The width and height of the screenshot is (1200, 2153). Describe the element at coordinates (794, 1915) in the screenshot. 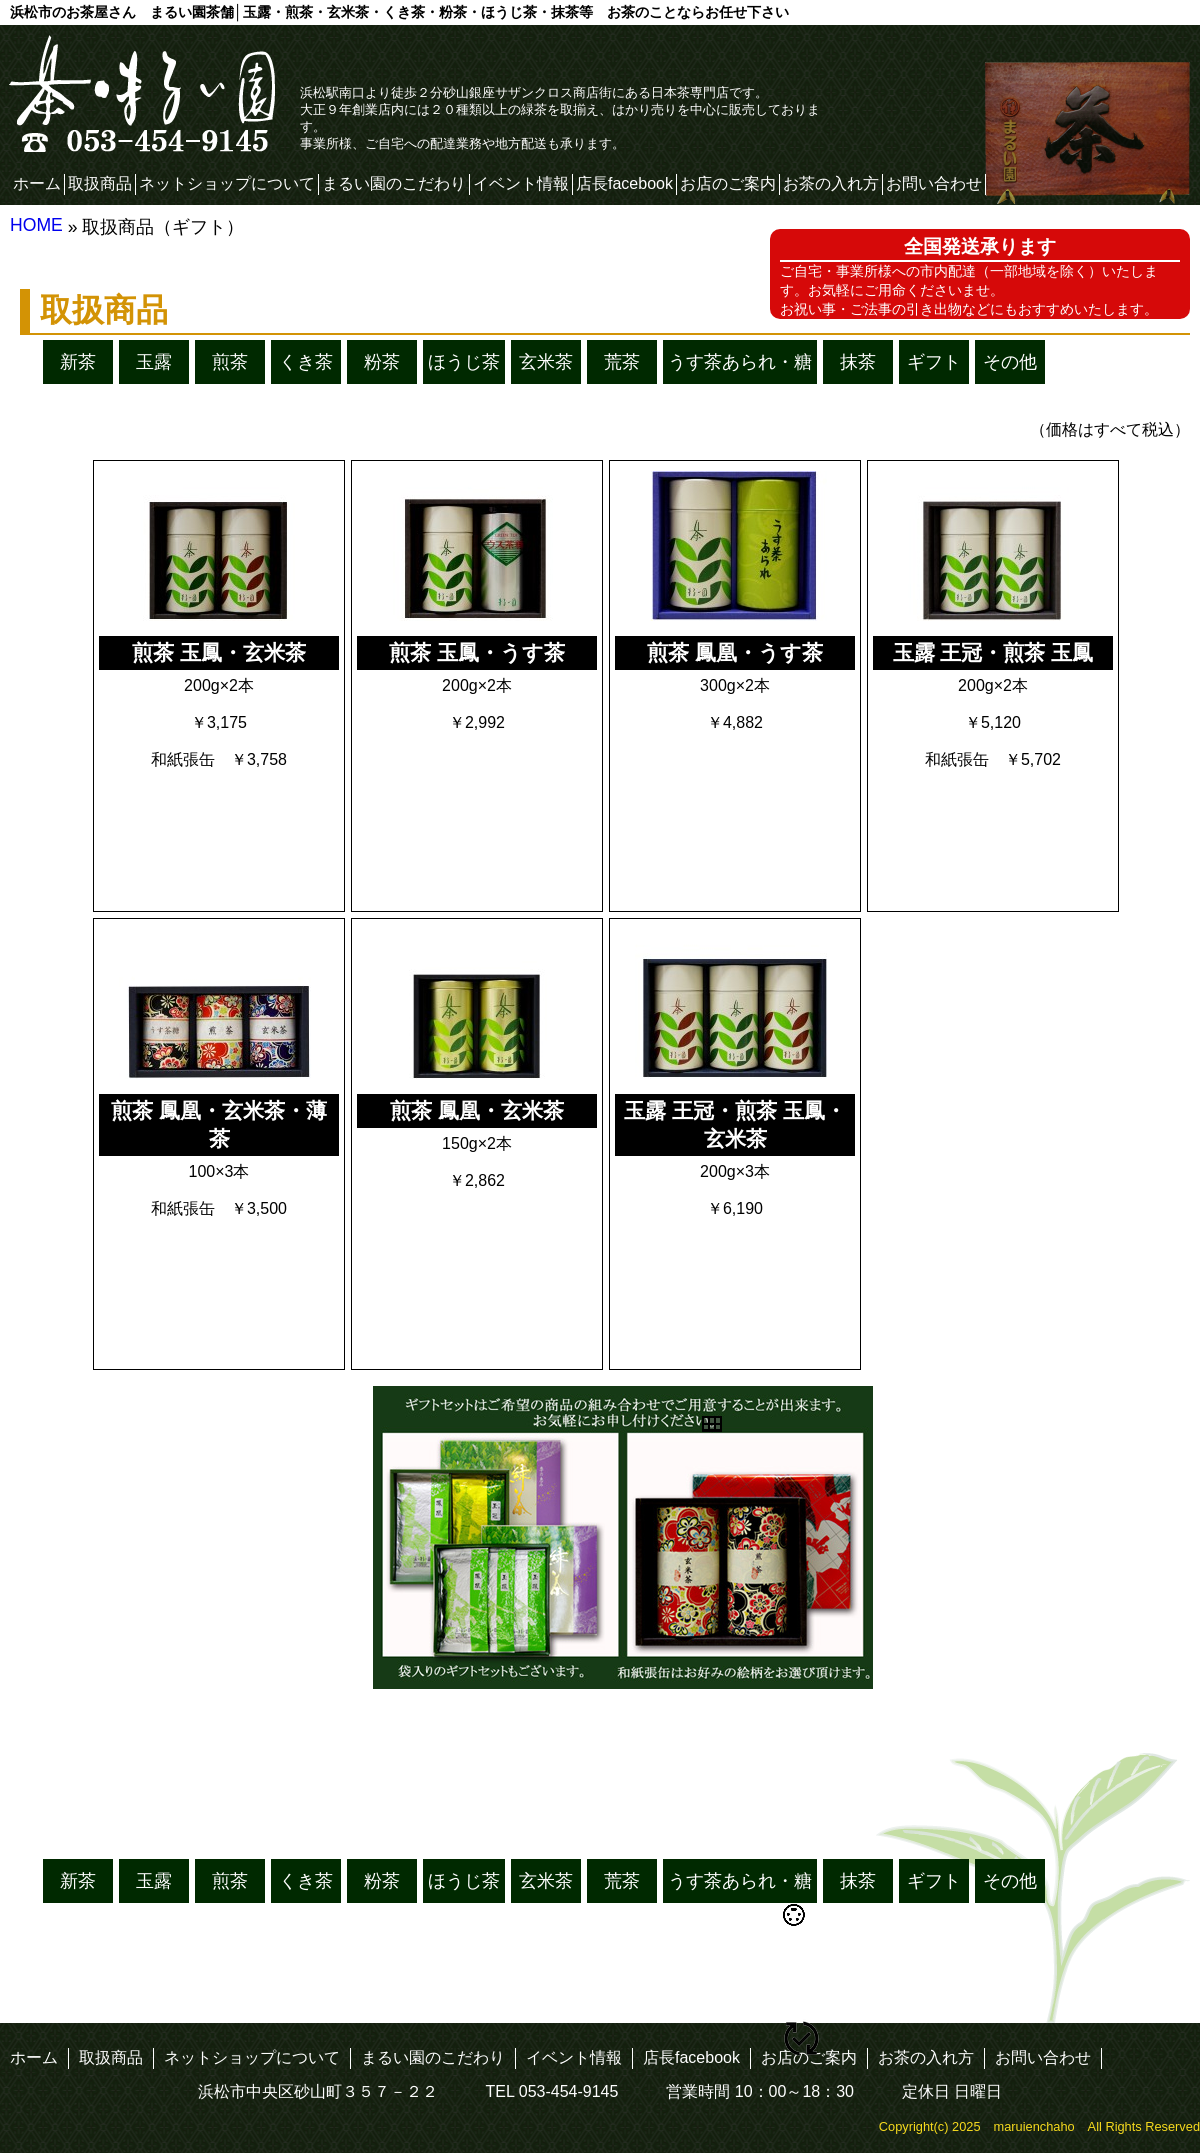

I see `configure s-video input settings` at that location.